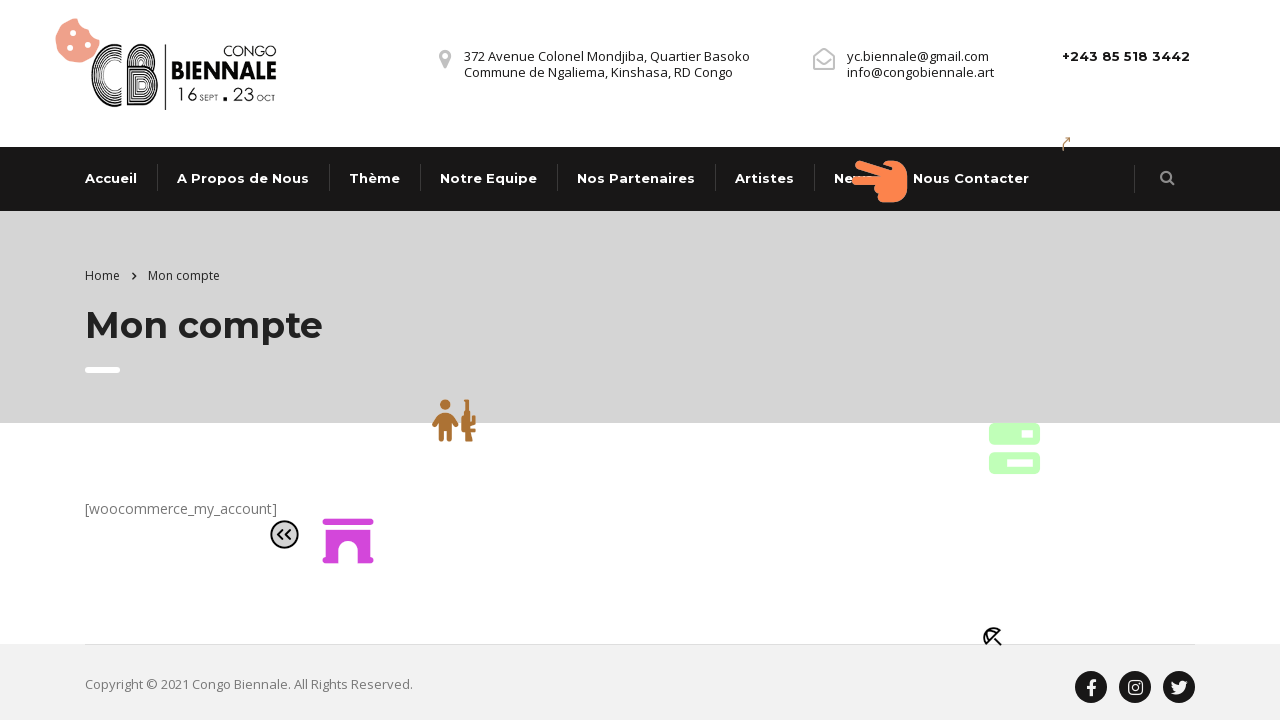  What do you see at coordinates (284, 534) in the screenshot?
I see `go back to the beginning` at bounding box center [284, 534].